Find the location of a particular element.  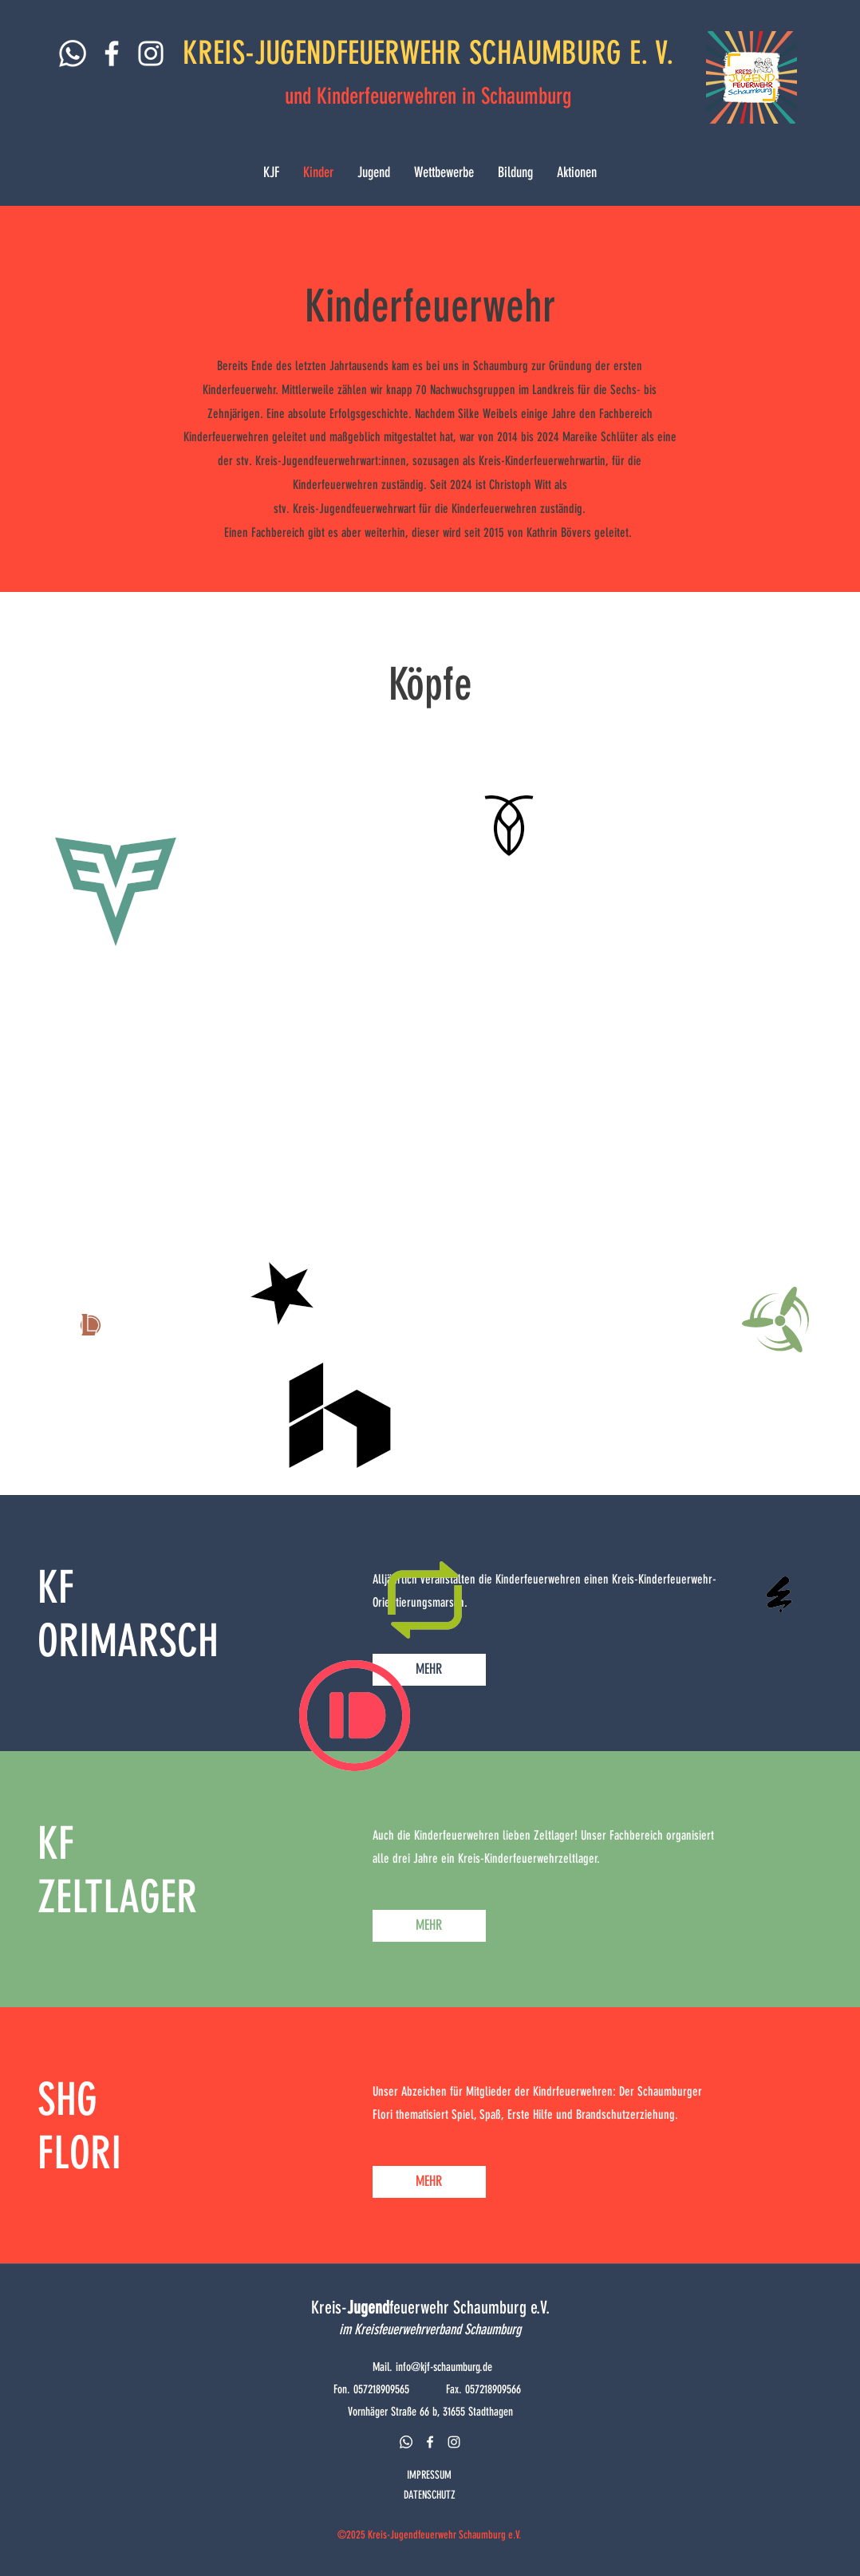

enable repeat or loop playback is located at coordinates (424, 1600).